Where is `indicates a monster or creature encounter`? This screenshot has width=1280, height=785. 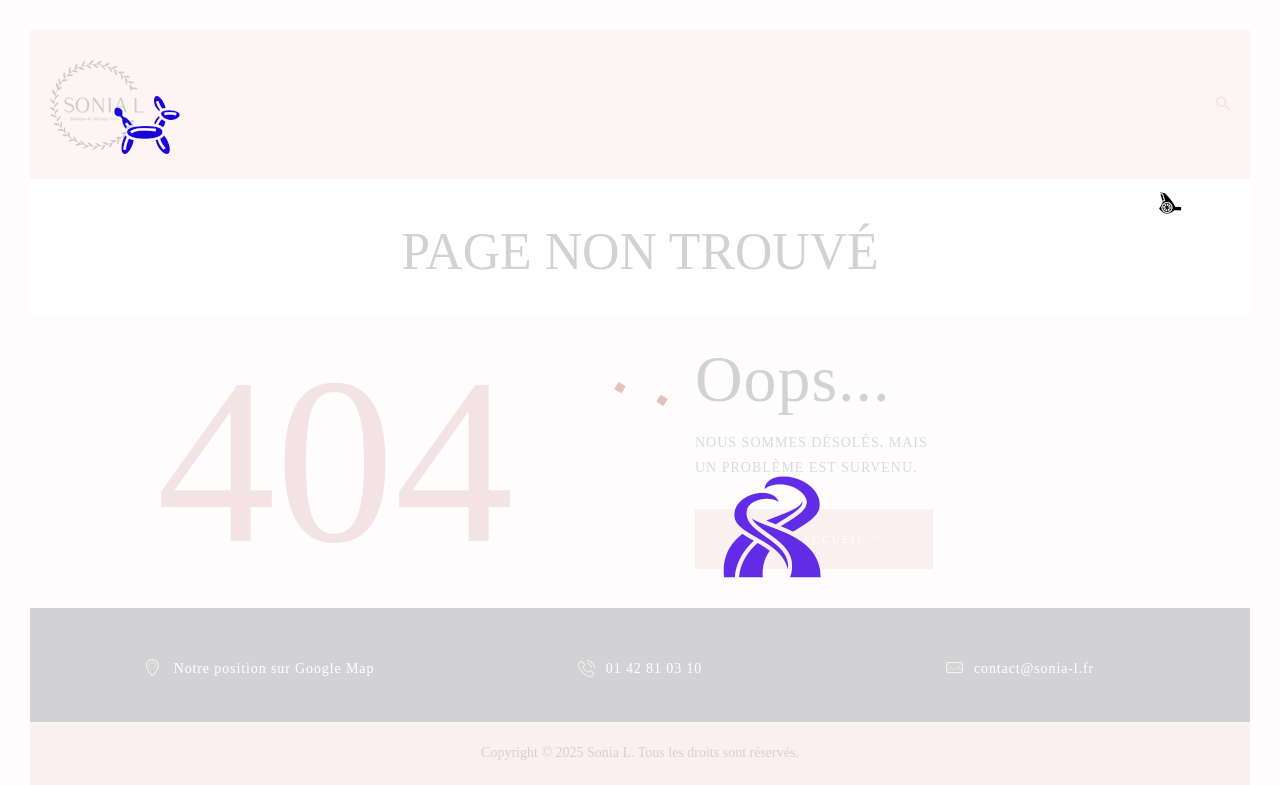 indicates a monster or creature encounter is located at coordinates (772, 526).